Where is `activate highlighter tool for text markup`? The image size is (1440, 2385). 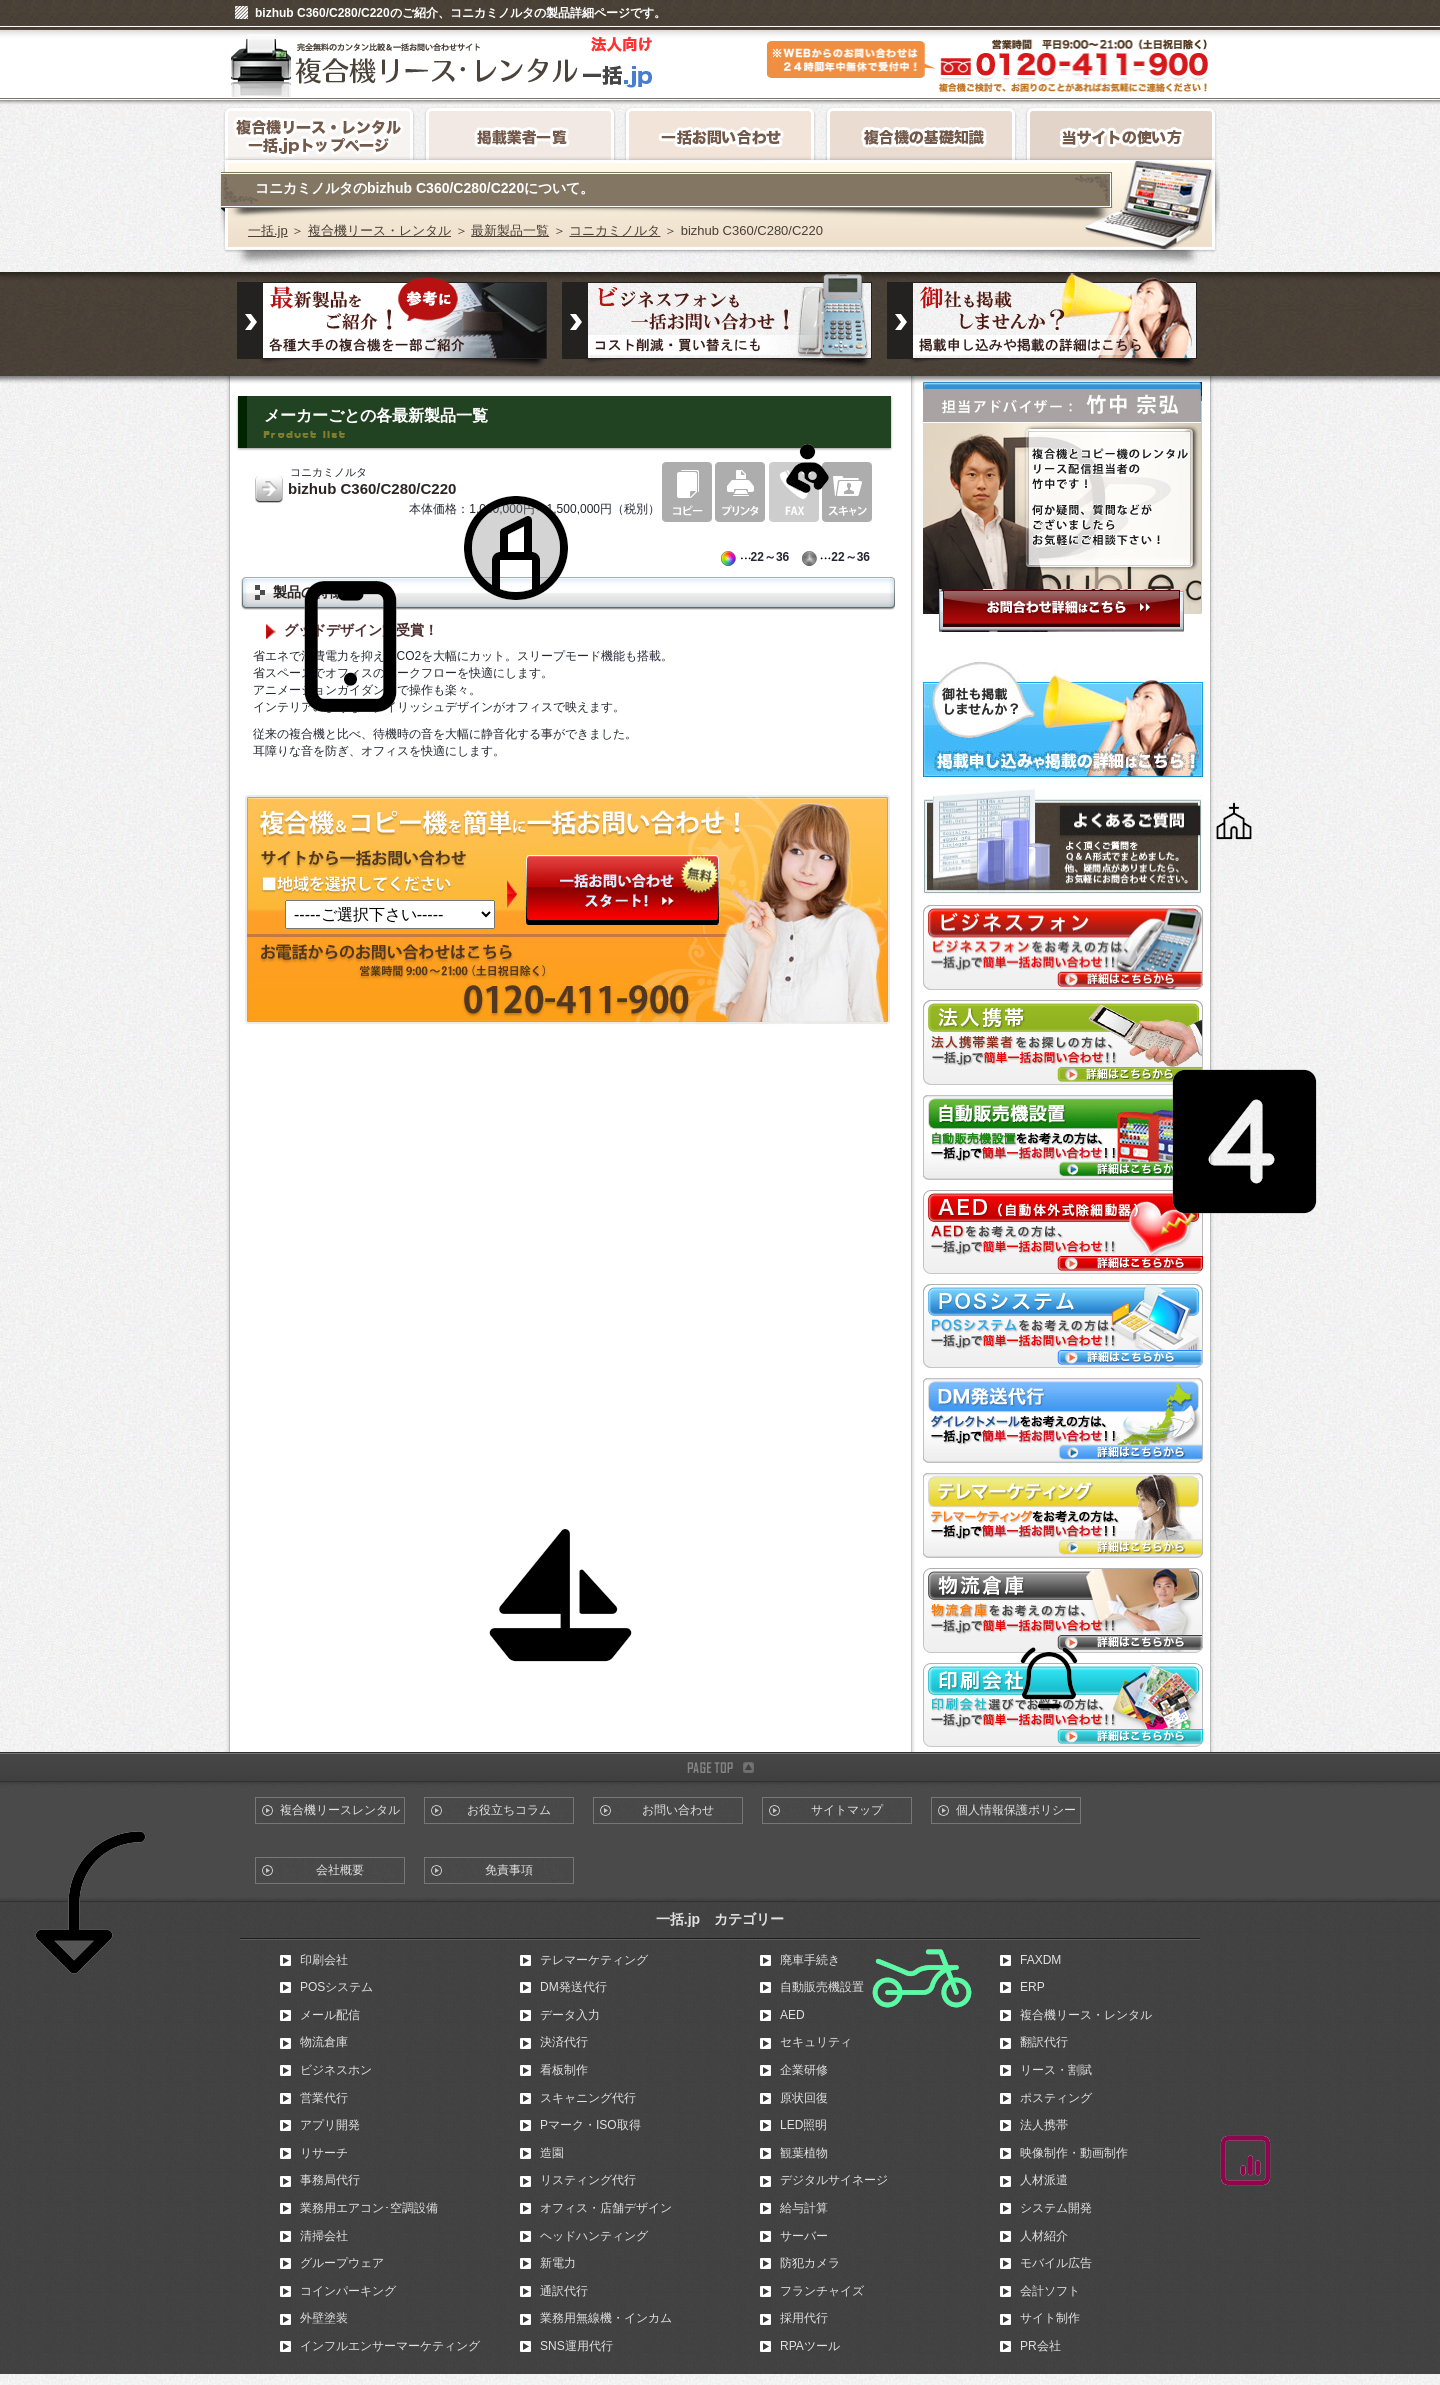 activate highlighter tool for text markup is located at coordinates (516, 548).